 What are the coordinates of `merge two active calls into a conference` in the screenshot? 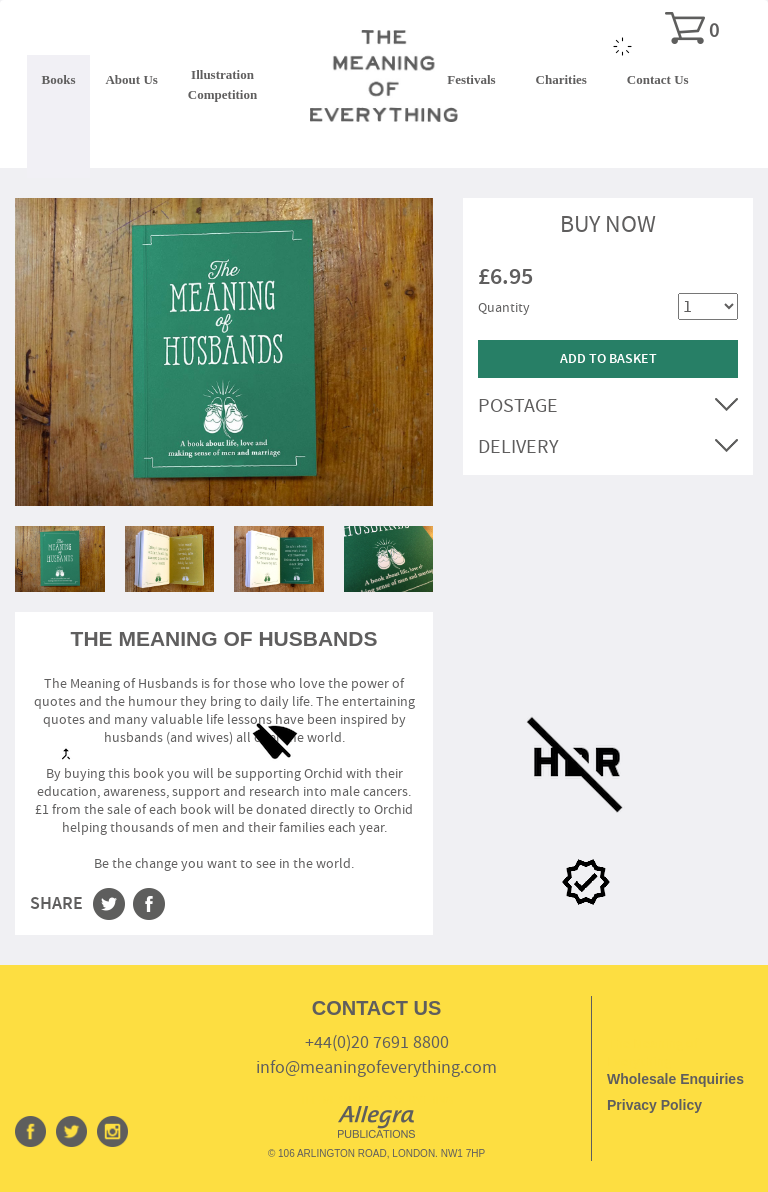 It's located at (66, 754).